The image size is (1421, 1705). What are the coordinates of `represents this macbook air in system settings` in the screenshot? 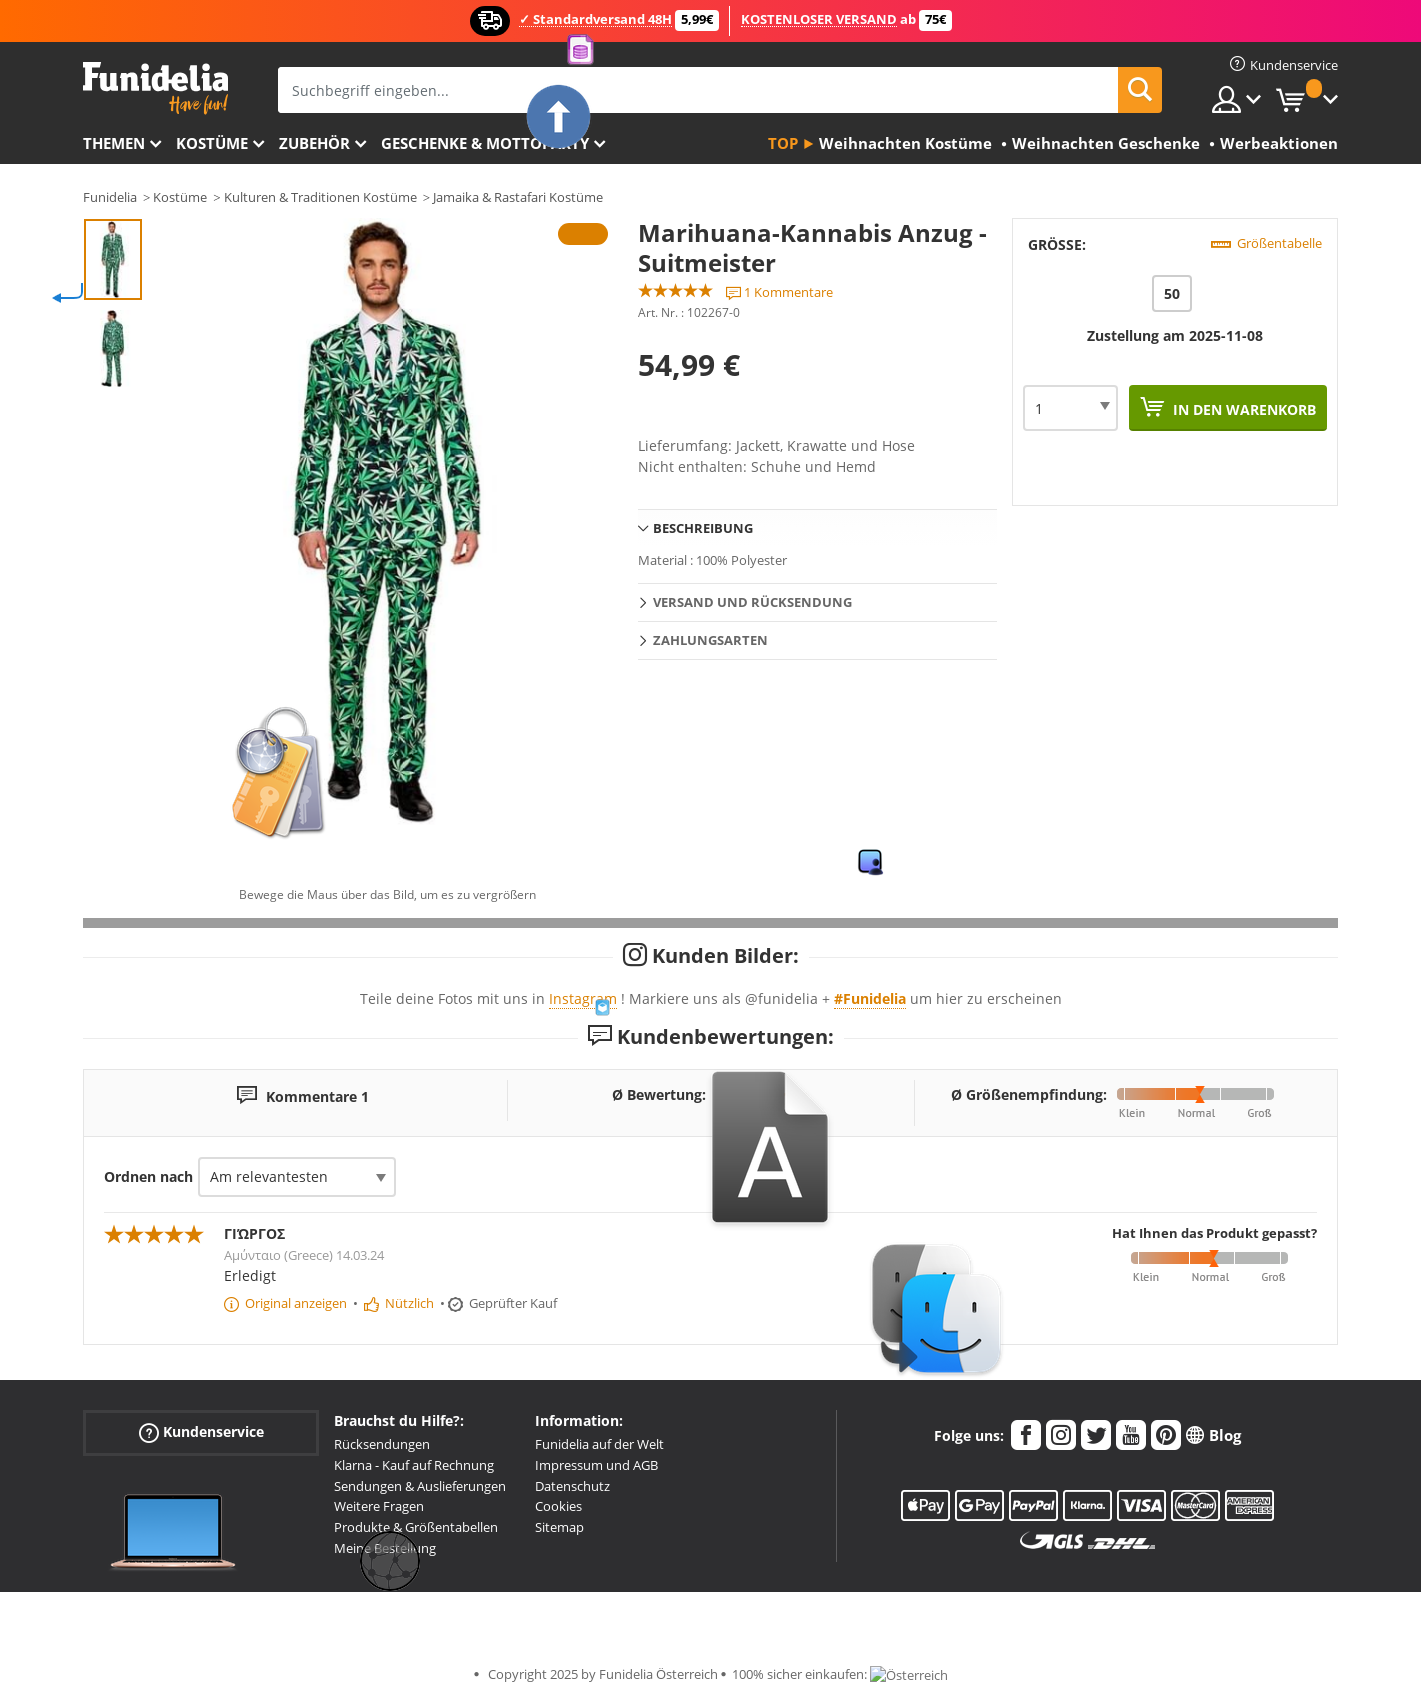 It's located at (173, 1522).